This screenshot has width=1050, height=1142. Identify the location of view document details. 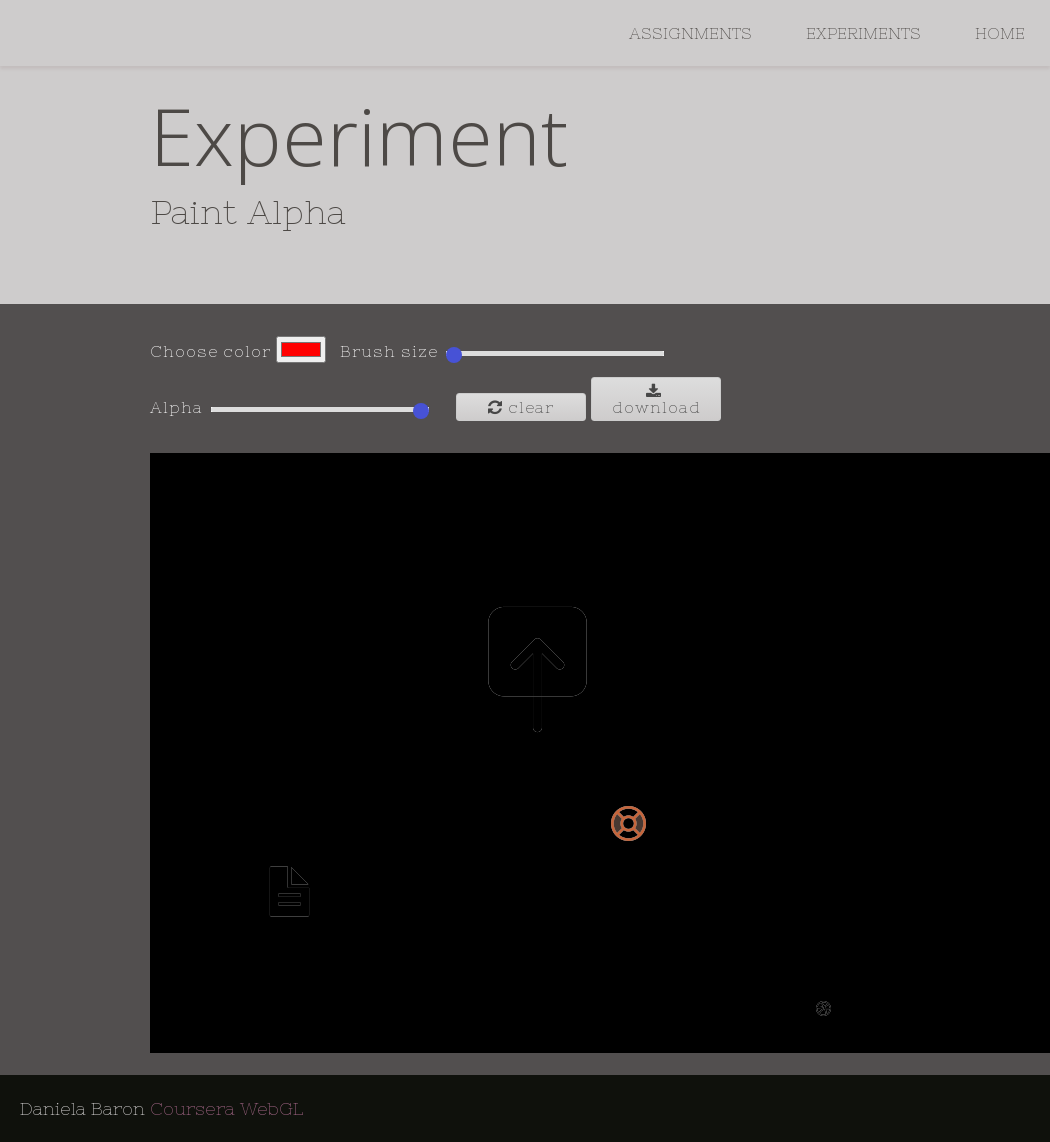
(289, 891).